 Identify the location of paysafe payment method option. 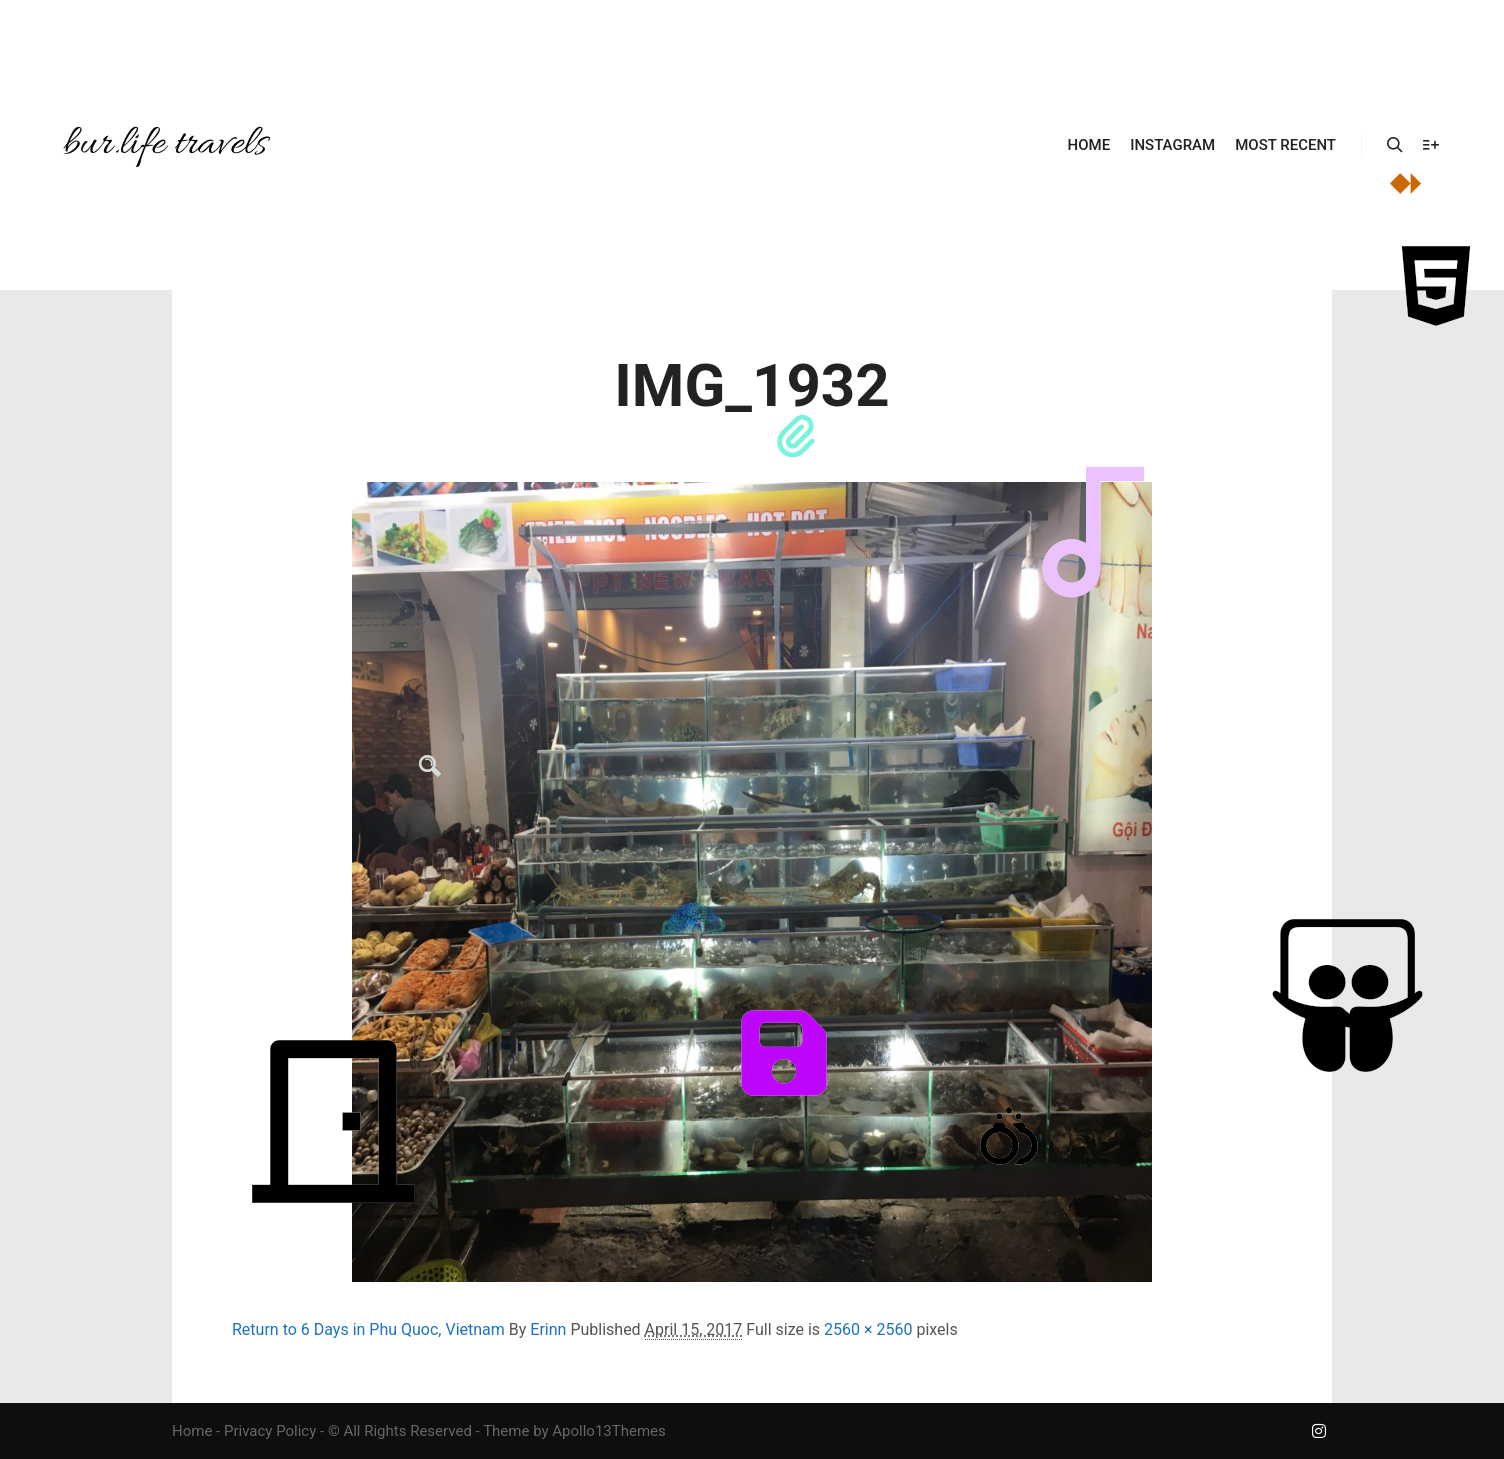
(1405, 183).